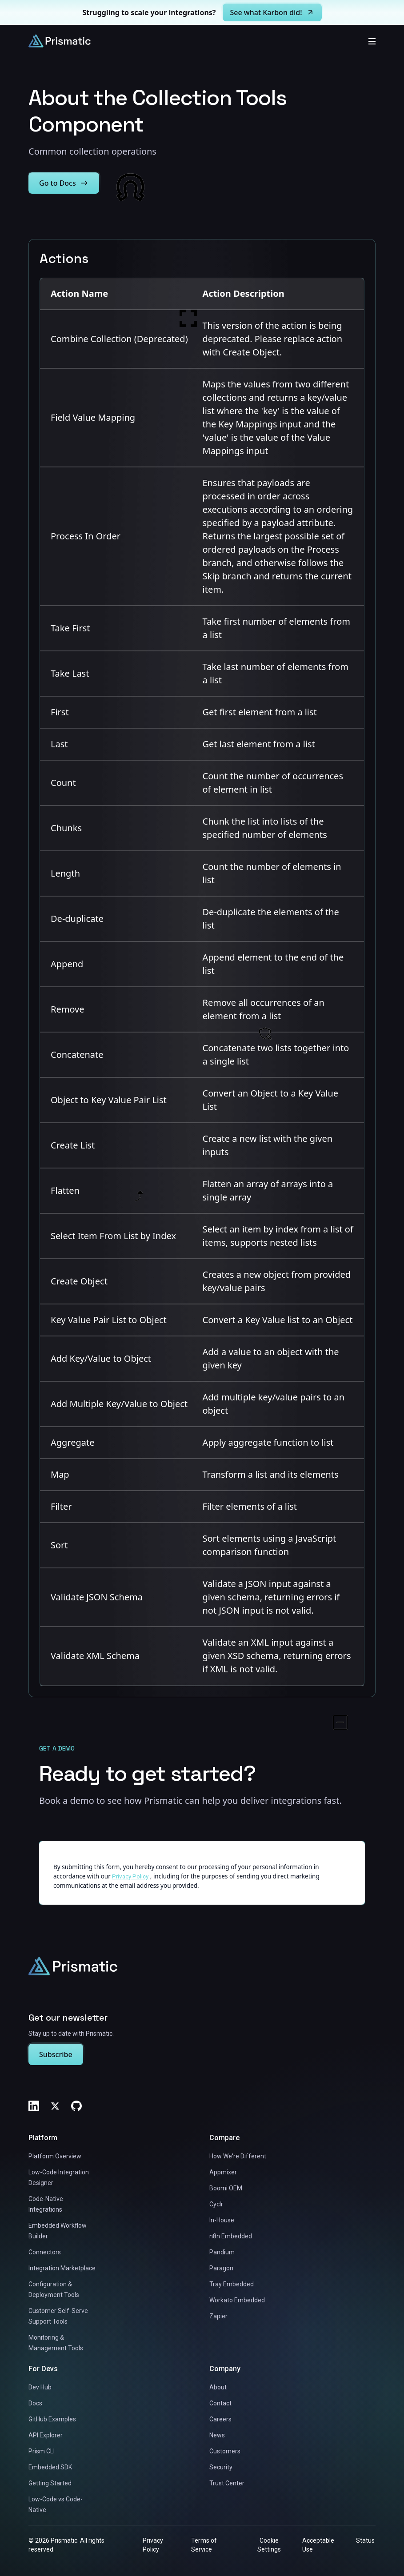 This screenshot has height=2576, width=404. What do you see at coordinates (188, 318) in the screenshot?
I see `expand to fullscreen mode` at bounding box center [188, 318].